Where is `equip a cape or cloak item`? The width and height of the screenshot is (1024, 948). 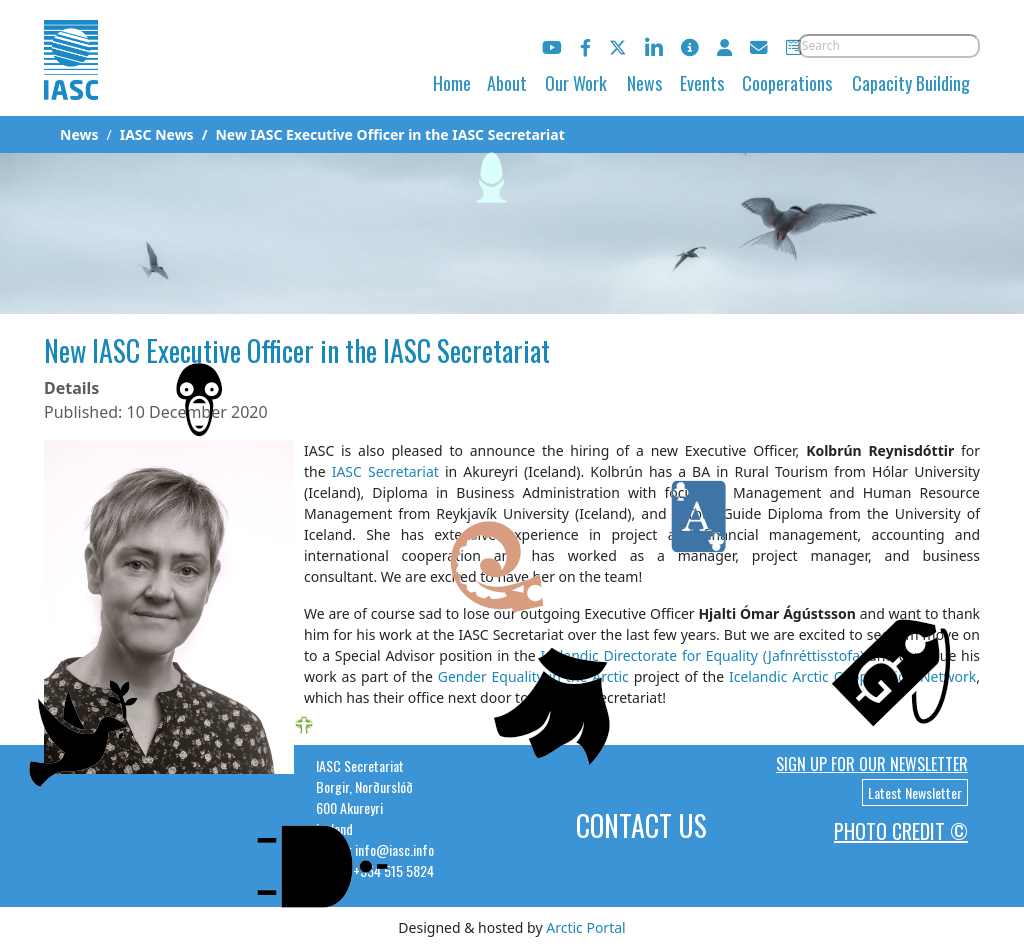 equip a cape or cloak item is located at coordinates (551, 707).